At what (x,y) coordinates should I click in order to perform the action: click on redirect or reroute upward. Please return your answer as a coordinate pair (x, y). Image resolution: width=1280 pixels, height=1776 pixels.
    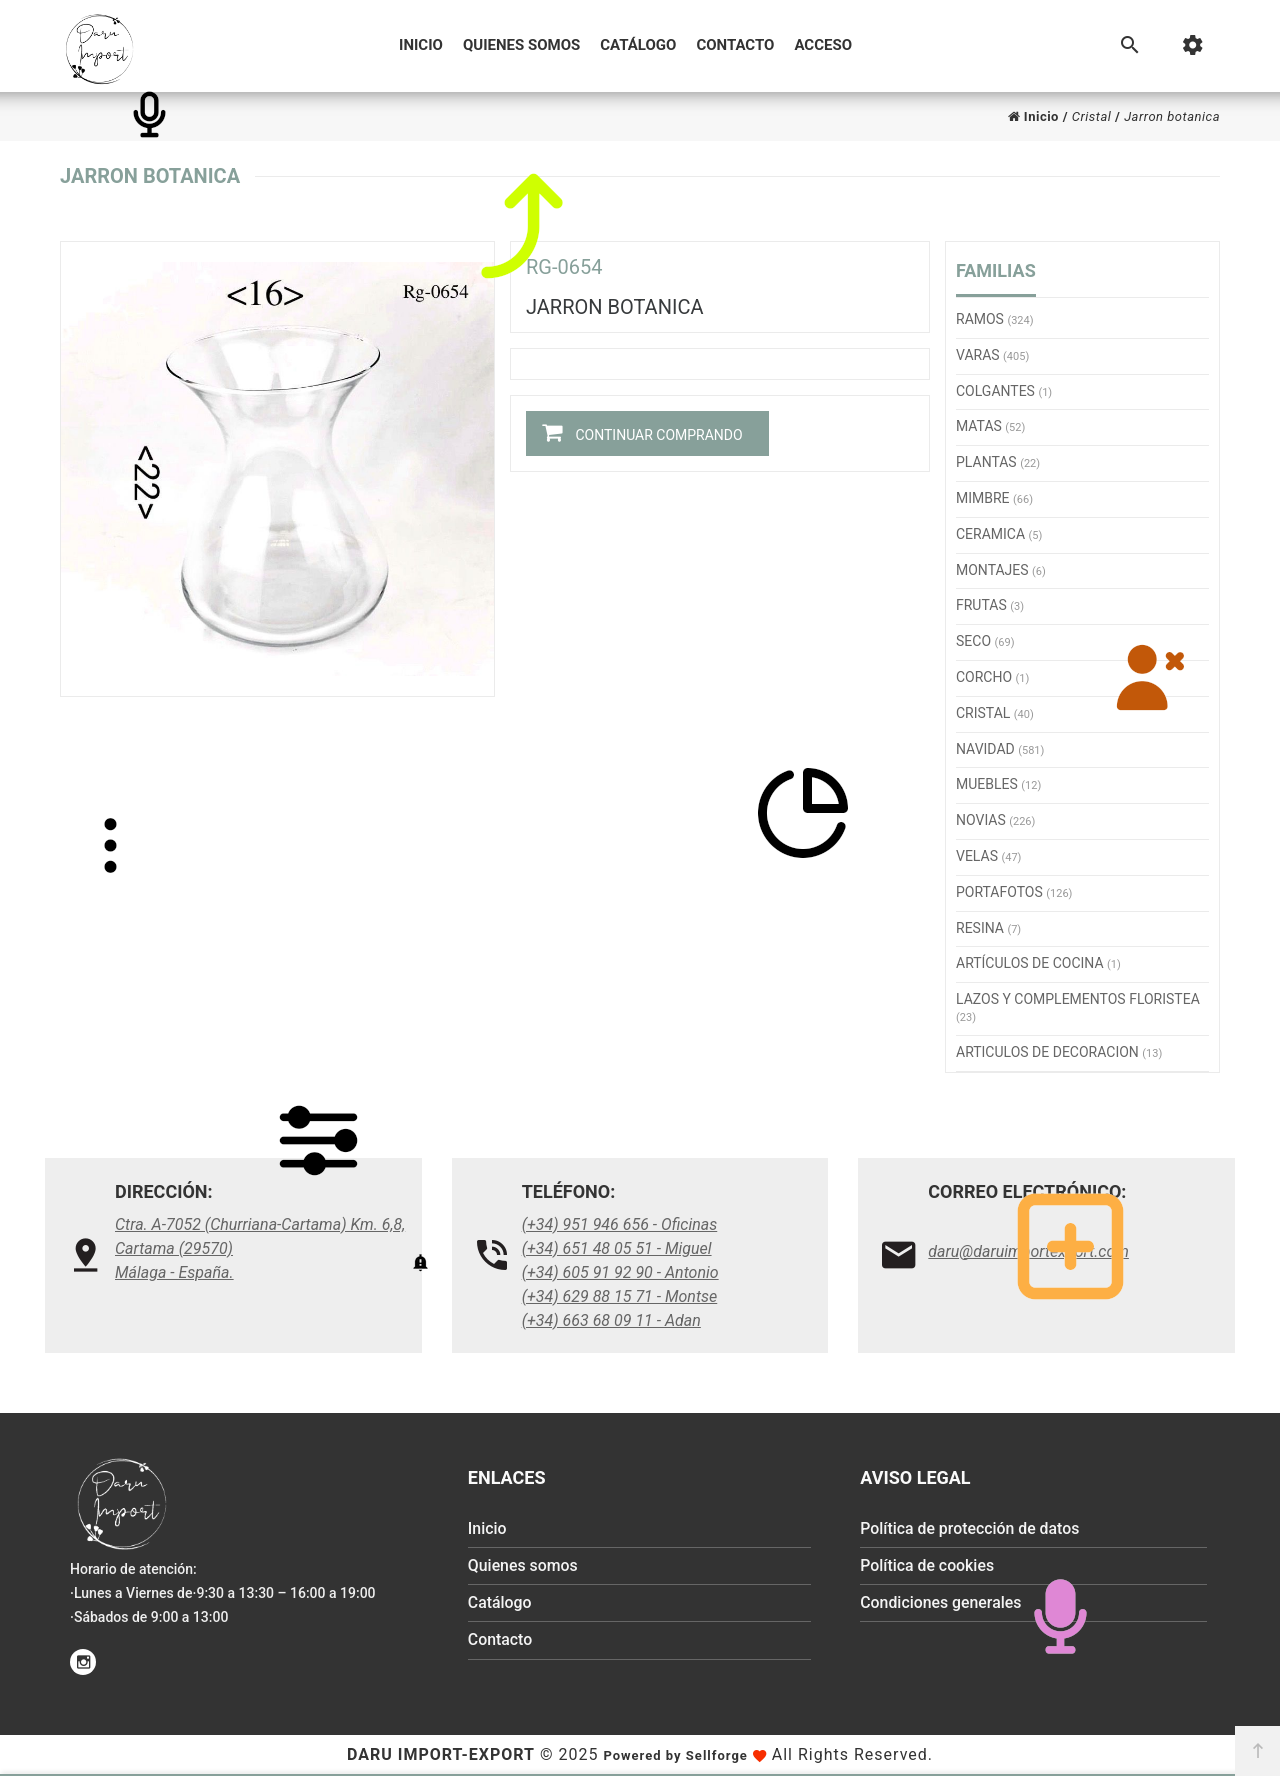
    Looking at the image, I should click on (522, 226).